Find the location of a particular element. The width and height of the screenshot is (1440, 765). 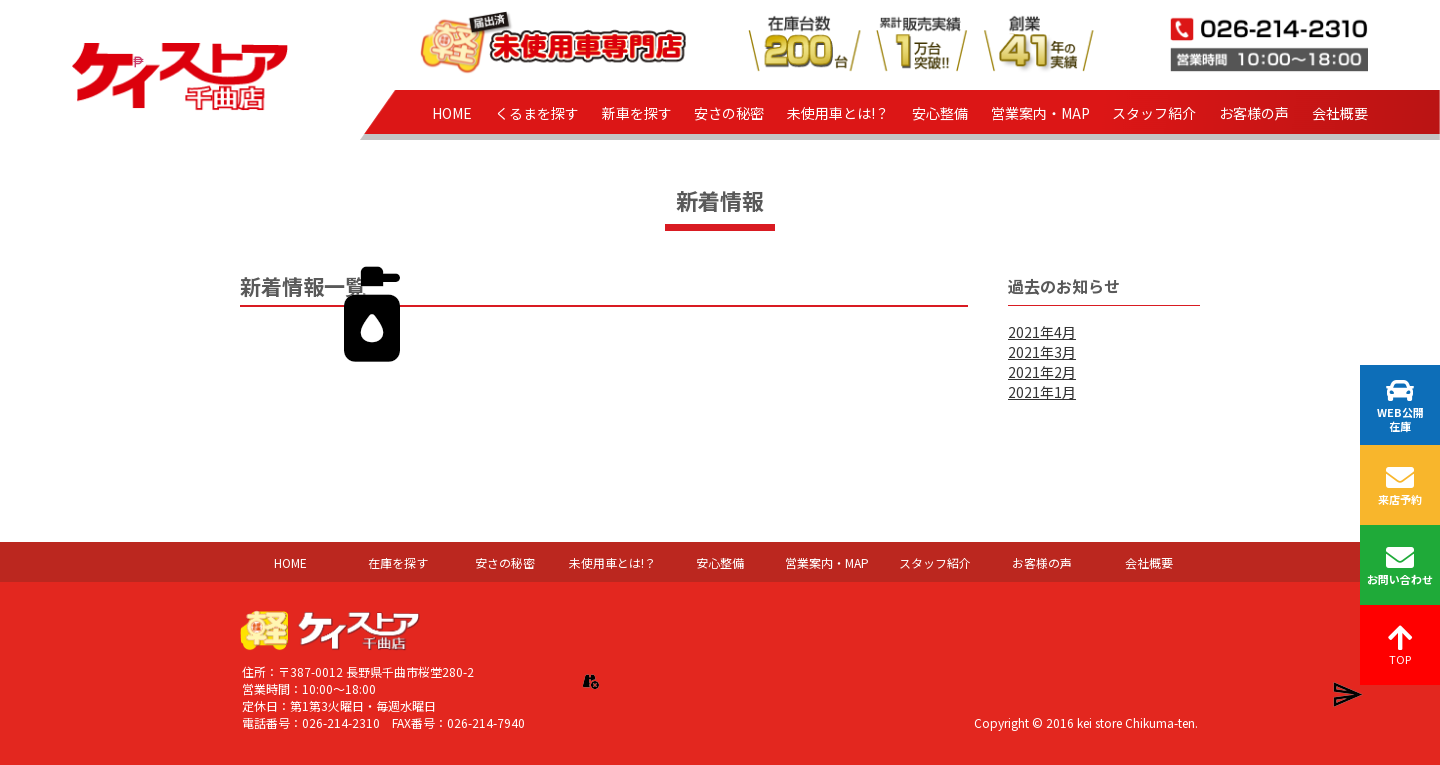

indicates pricing or payment in Philippine pesos is located at coordinates (138, 62).